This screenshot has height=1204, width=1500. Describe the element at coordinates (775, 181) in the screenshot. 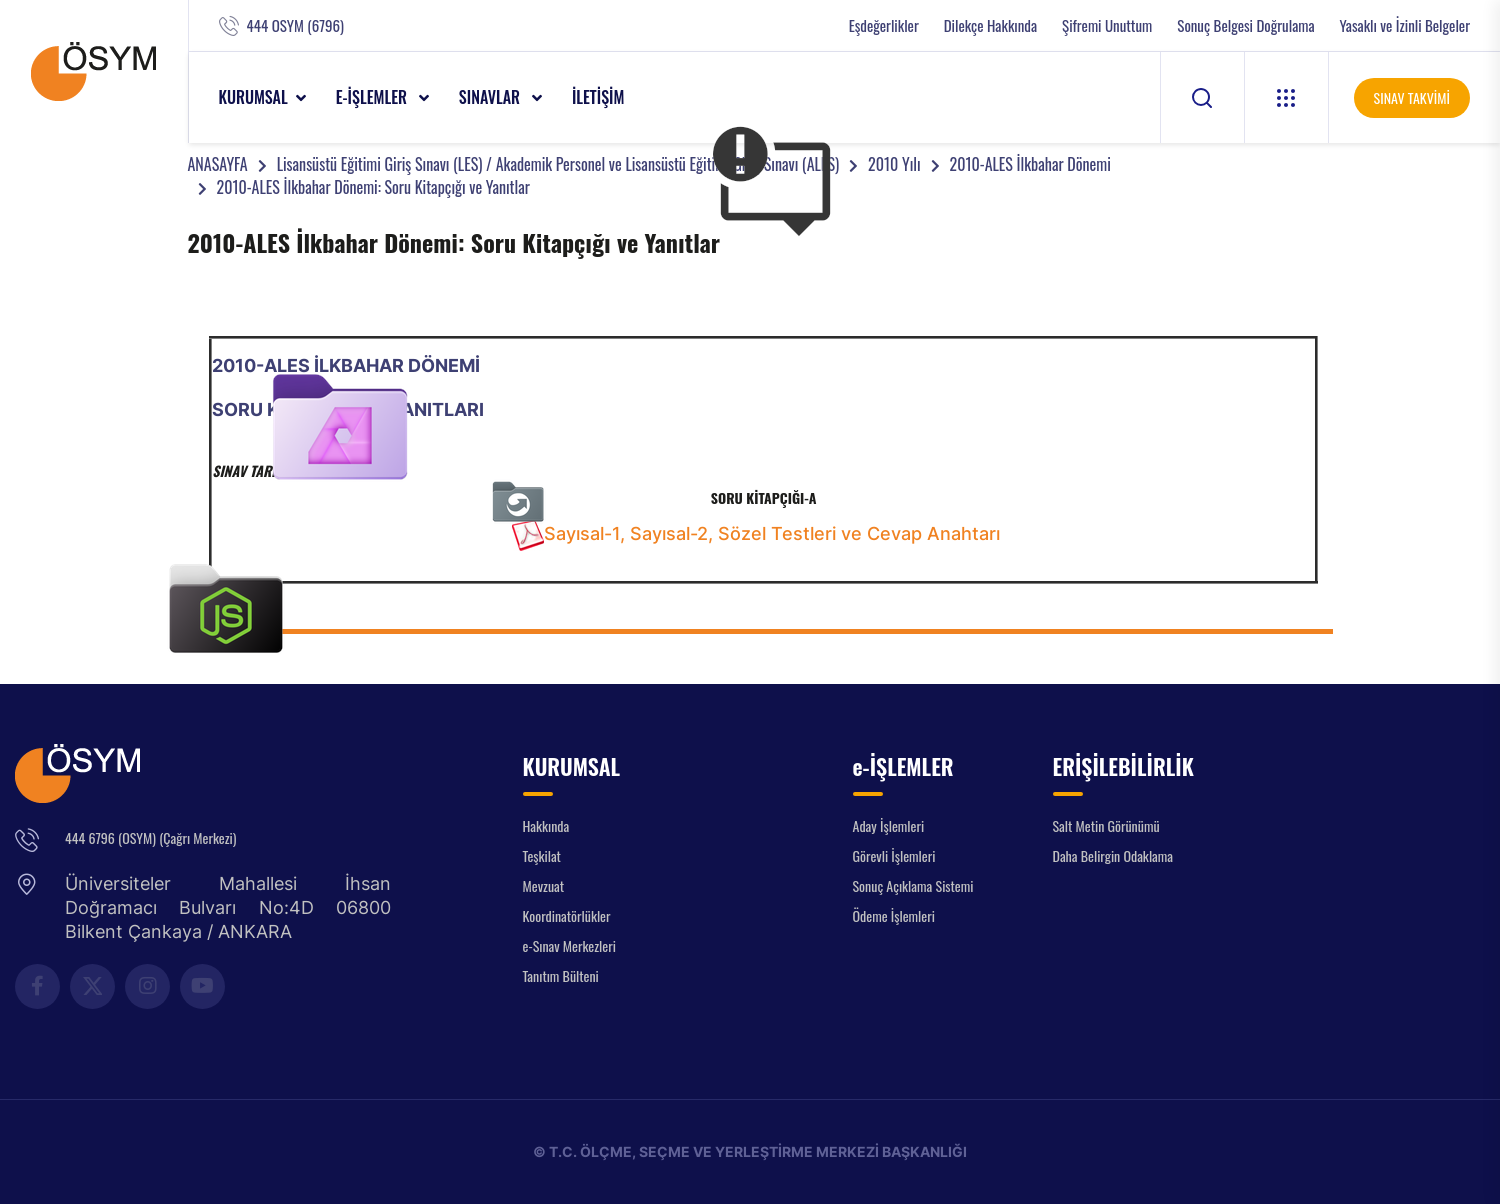

I see `manage notification settings` at that location.